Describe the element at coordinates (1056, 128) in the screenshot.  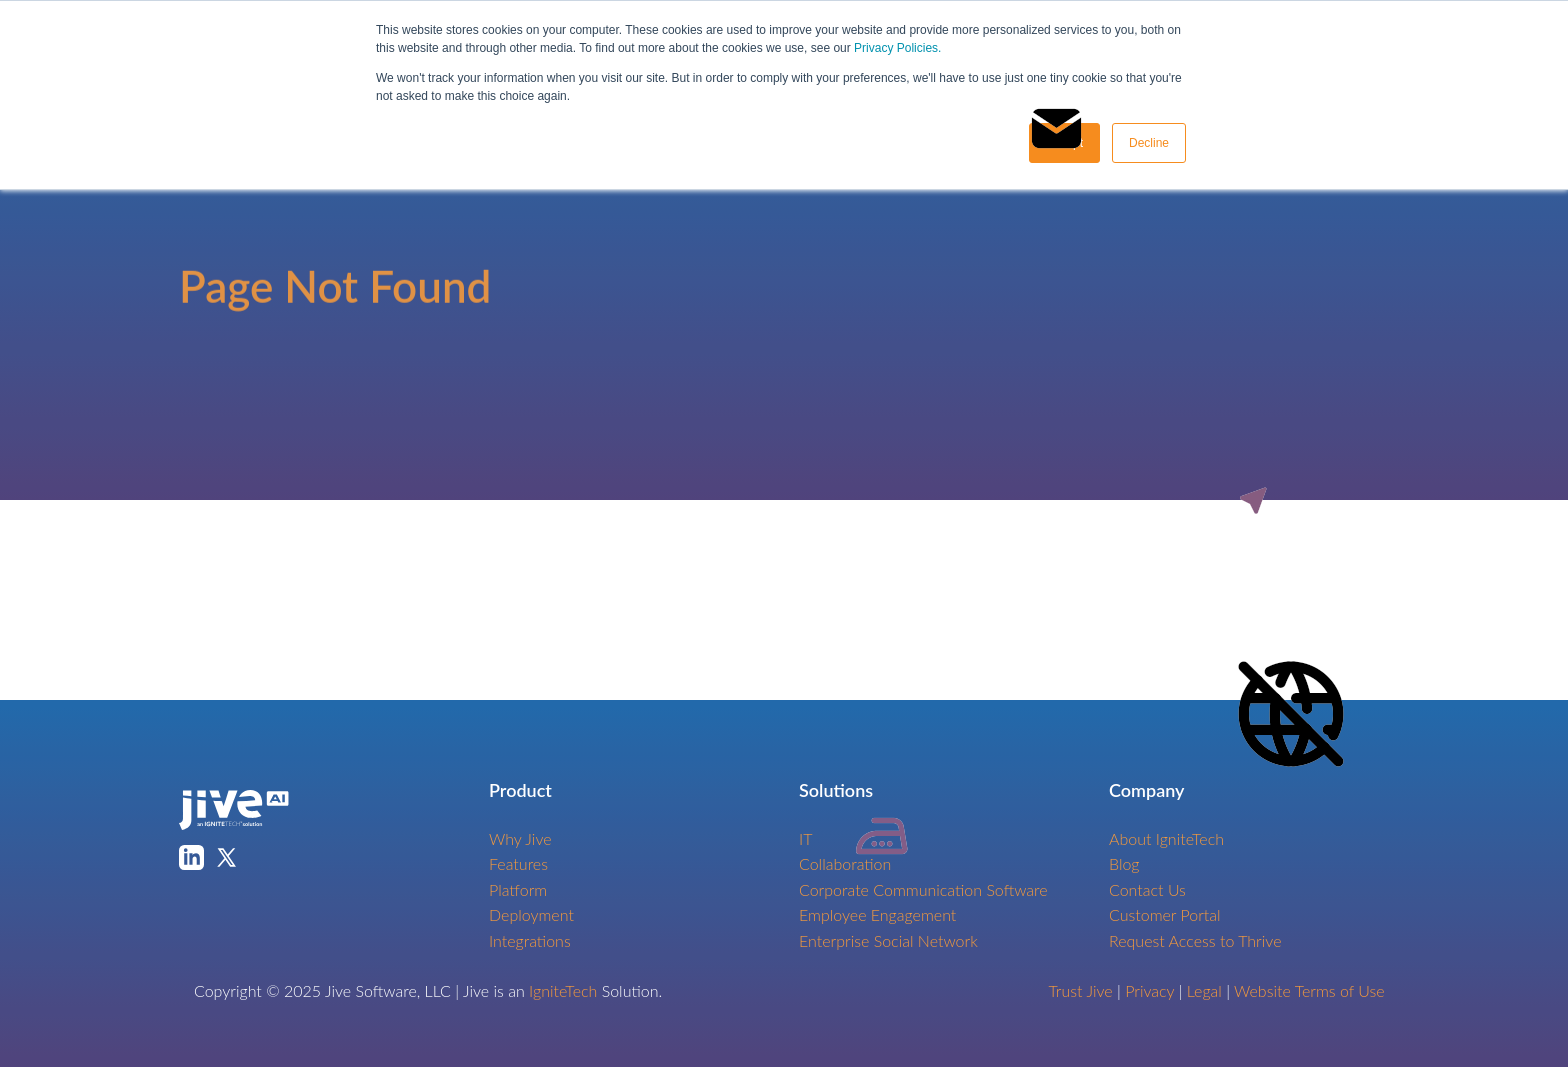
I see `open your email inbox` at that location.